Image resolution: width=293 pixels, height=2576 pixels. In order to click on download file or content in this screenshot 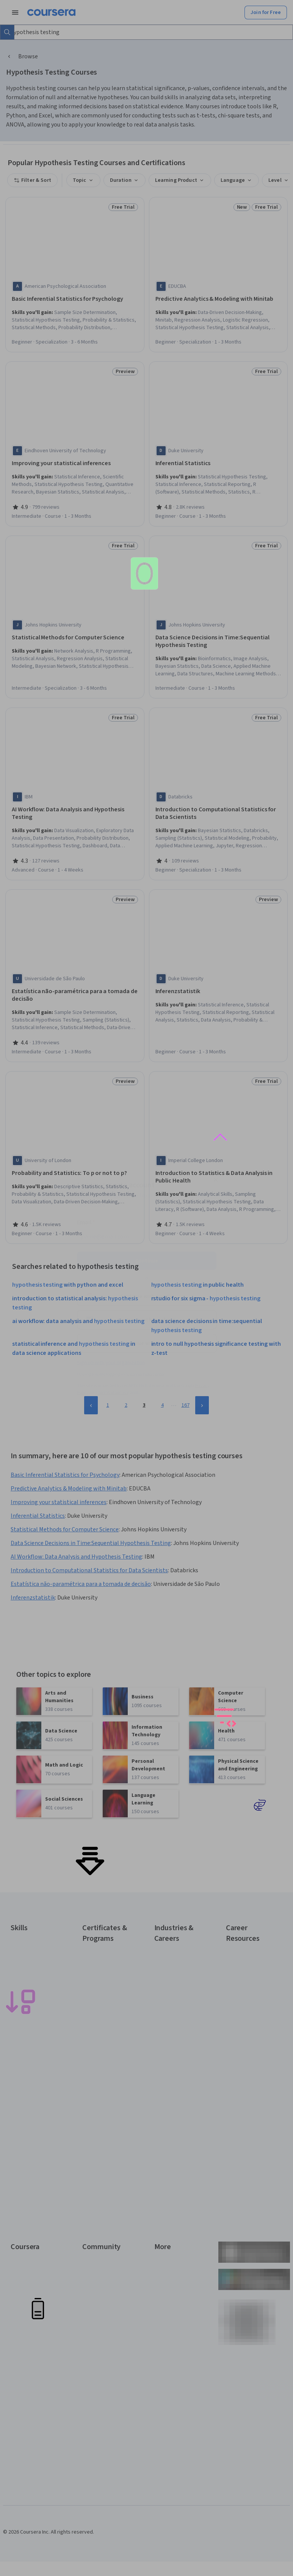, I will do `click(90, 1860)`.